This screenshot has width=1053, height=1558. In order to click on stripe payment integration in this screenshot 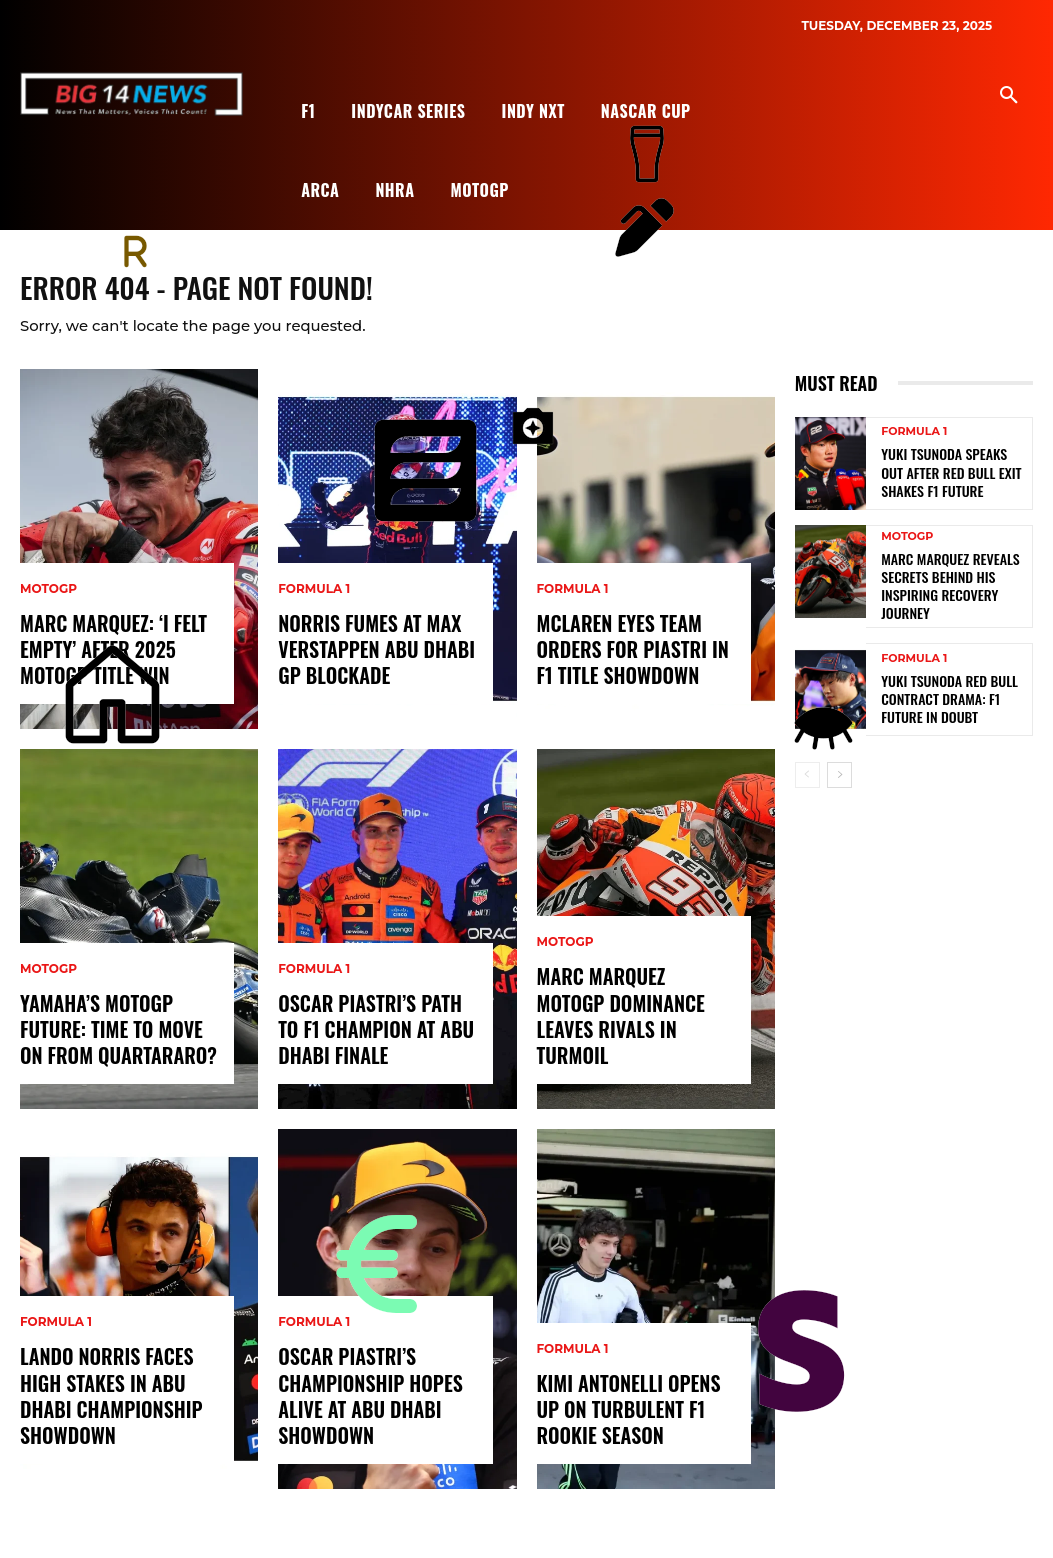, I will do `click(801, 1351)`.